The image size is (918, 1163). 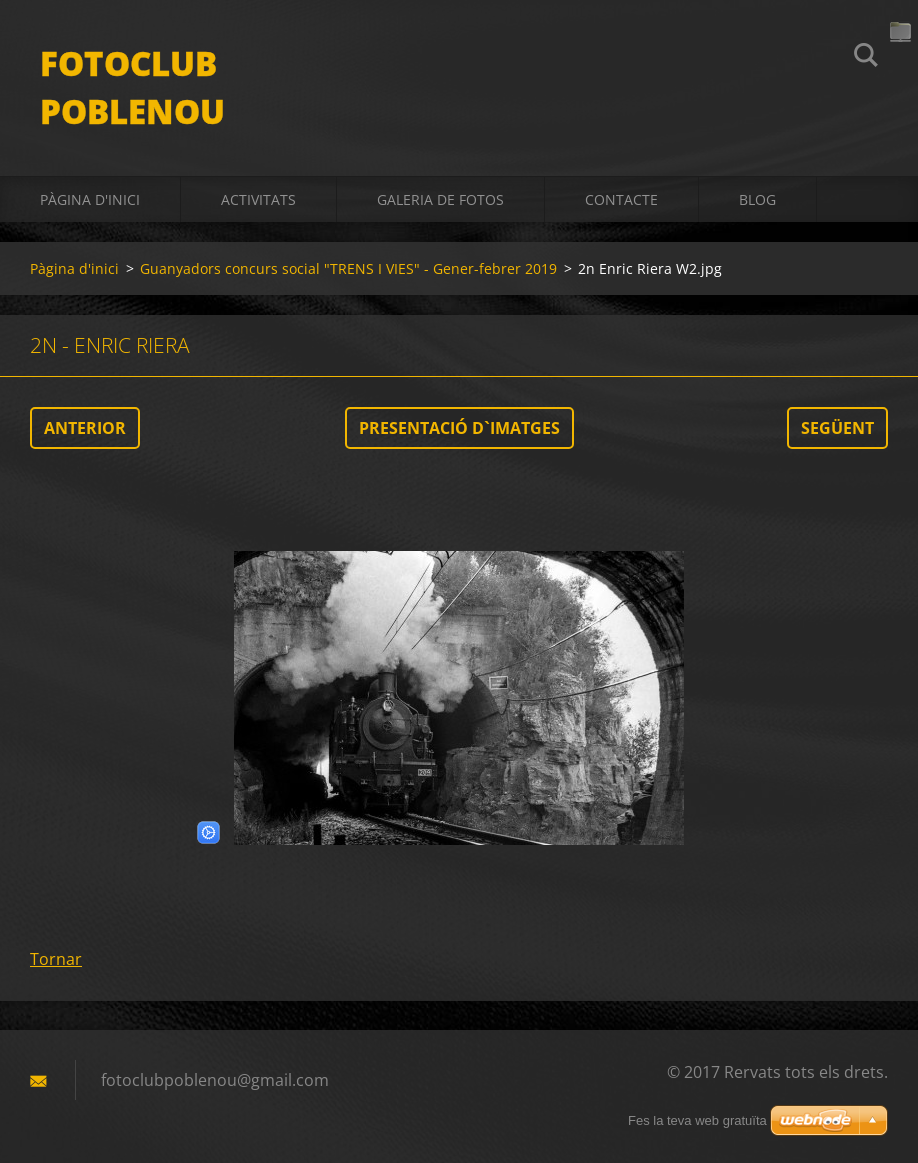 What do you see at coordinates (208, 832) in the screenshot?
I see `access system settings and preferences` at bounding box center [208, 832].